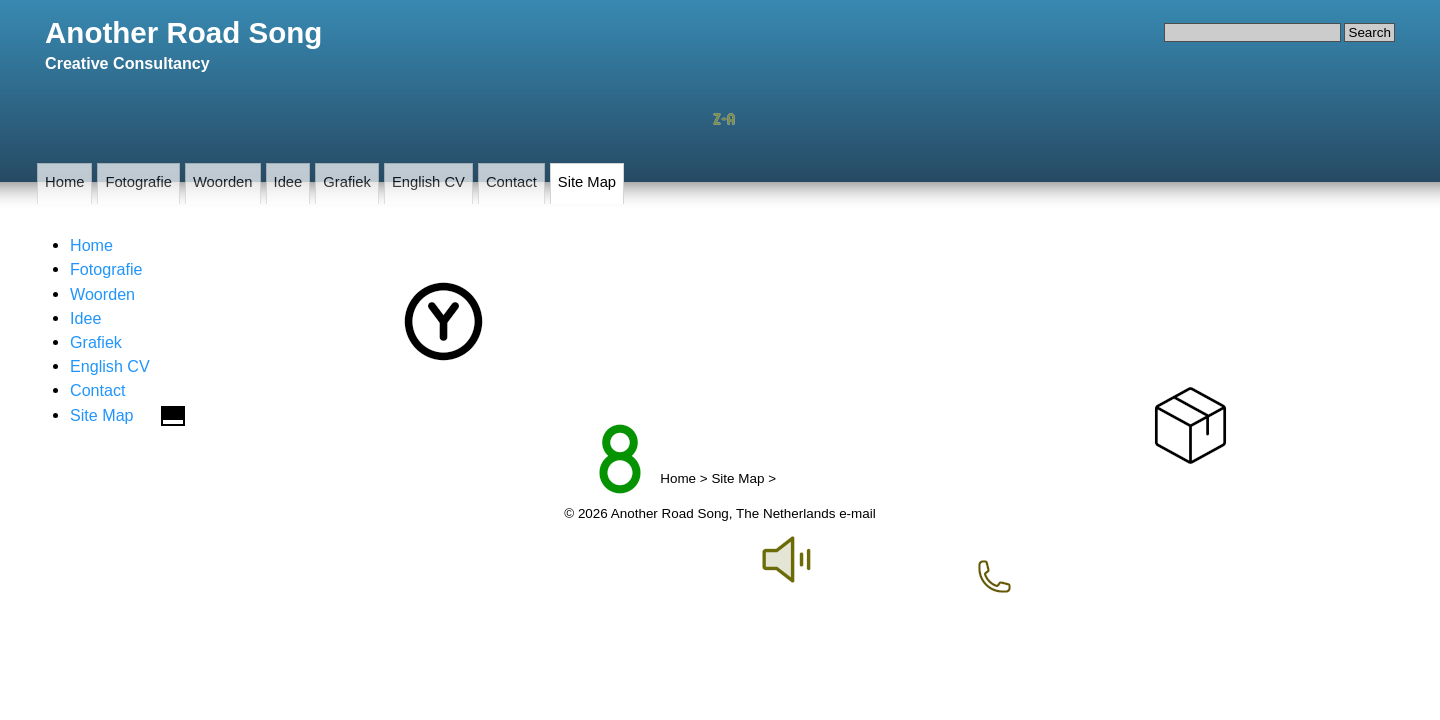 This screenshot has height=720, width=1440. Describe the element at coordinates (994, 576) in the screenshot. I see `make a phone call` at that location.